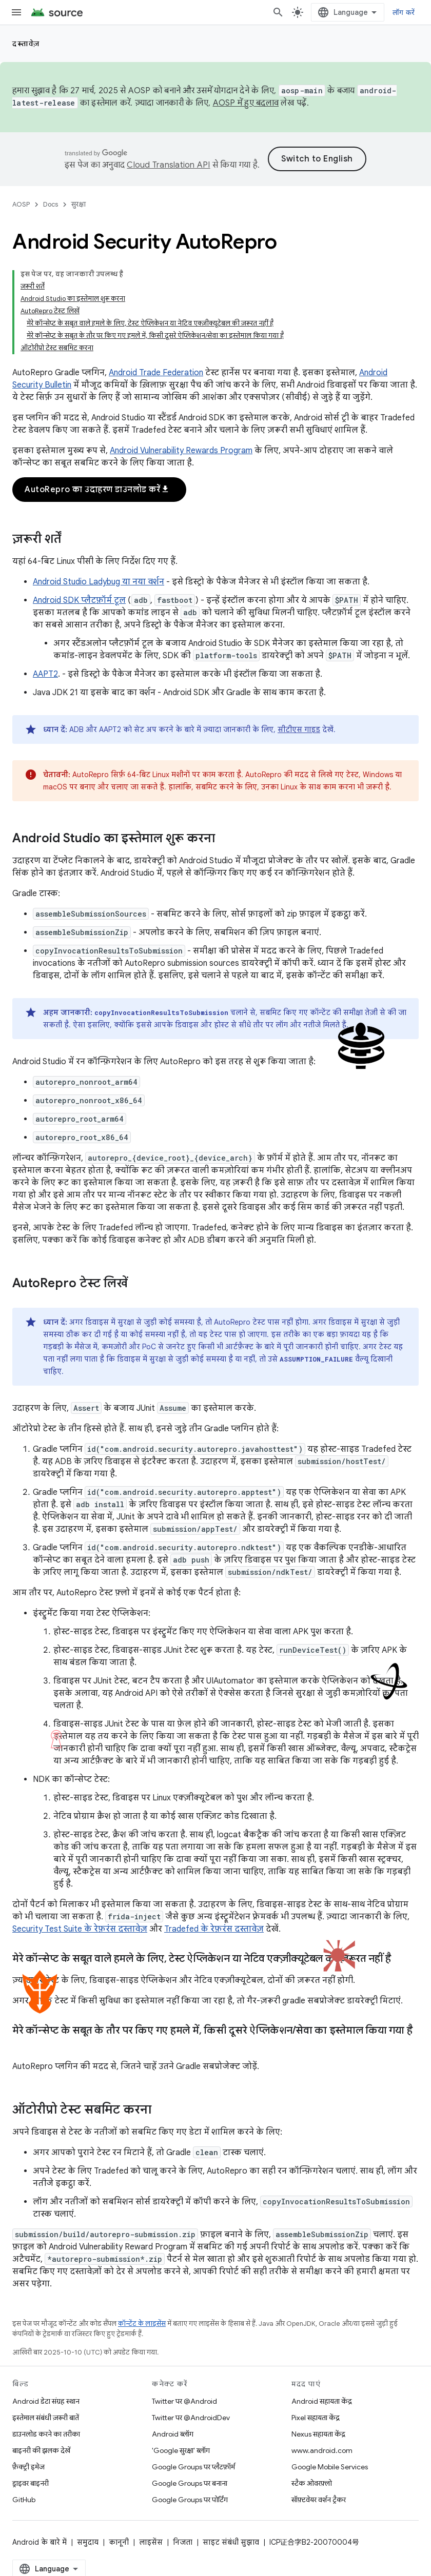 Image resolution: width=431 pixels, height=2576 pixels. Describe the element at coordinates (389, 1681) in the screenshot. I see `access 3D rotation or orbit controls` at that location.